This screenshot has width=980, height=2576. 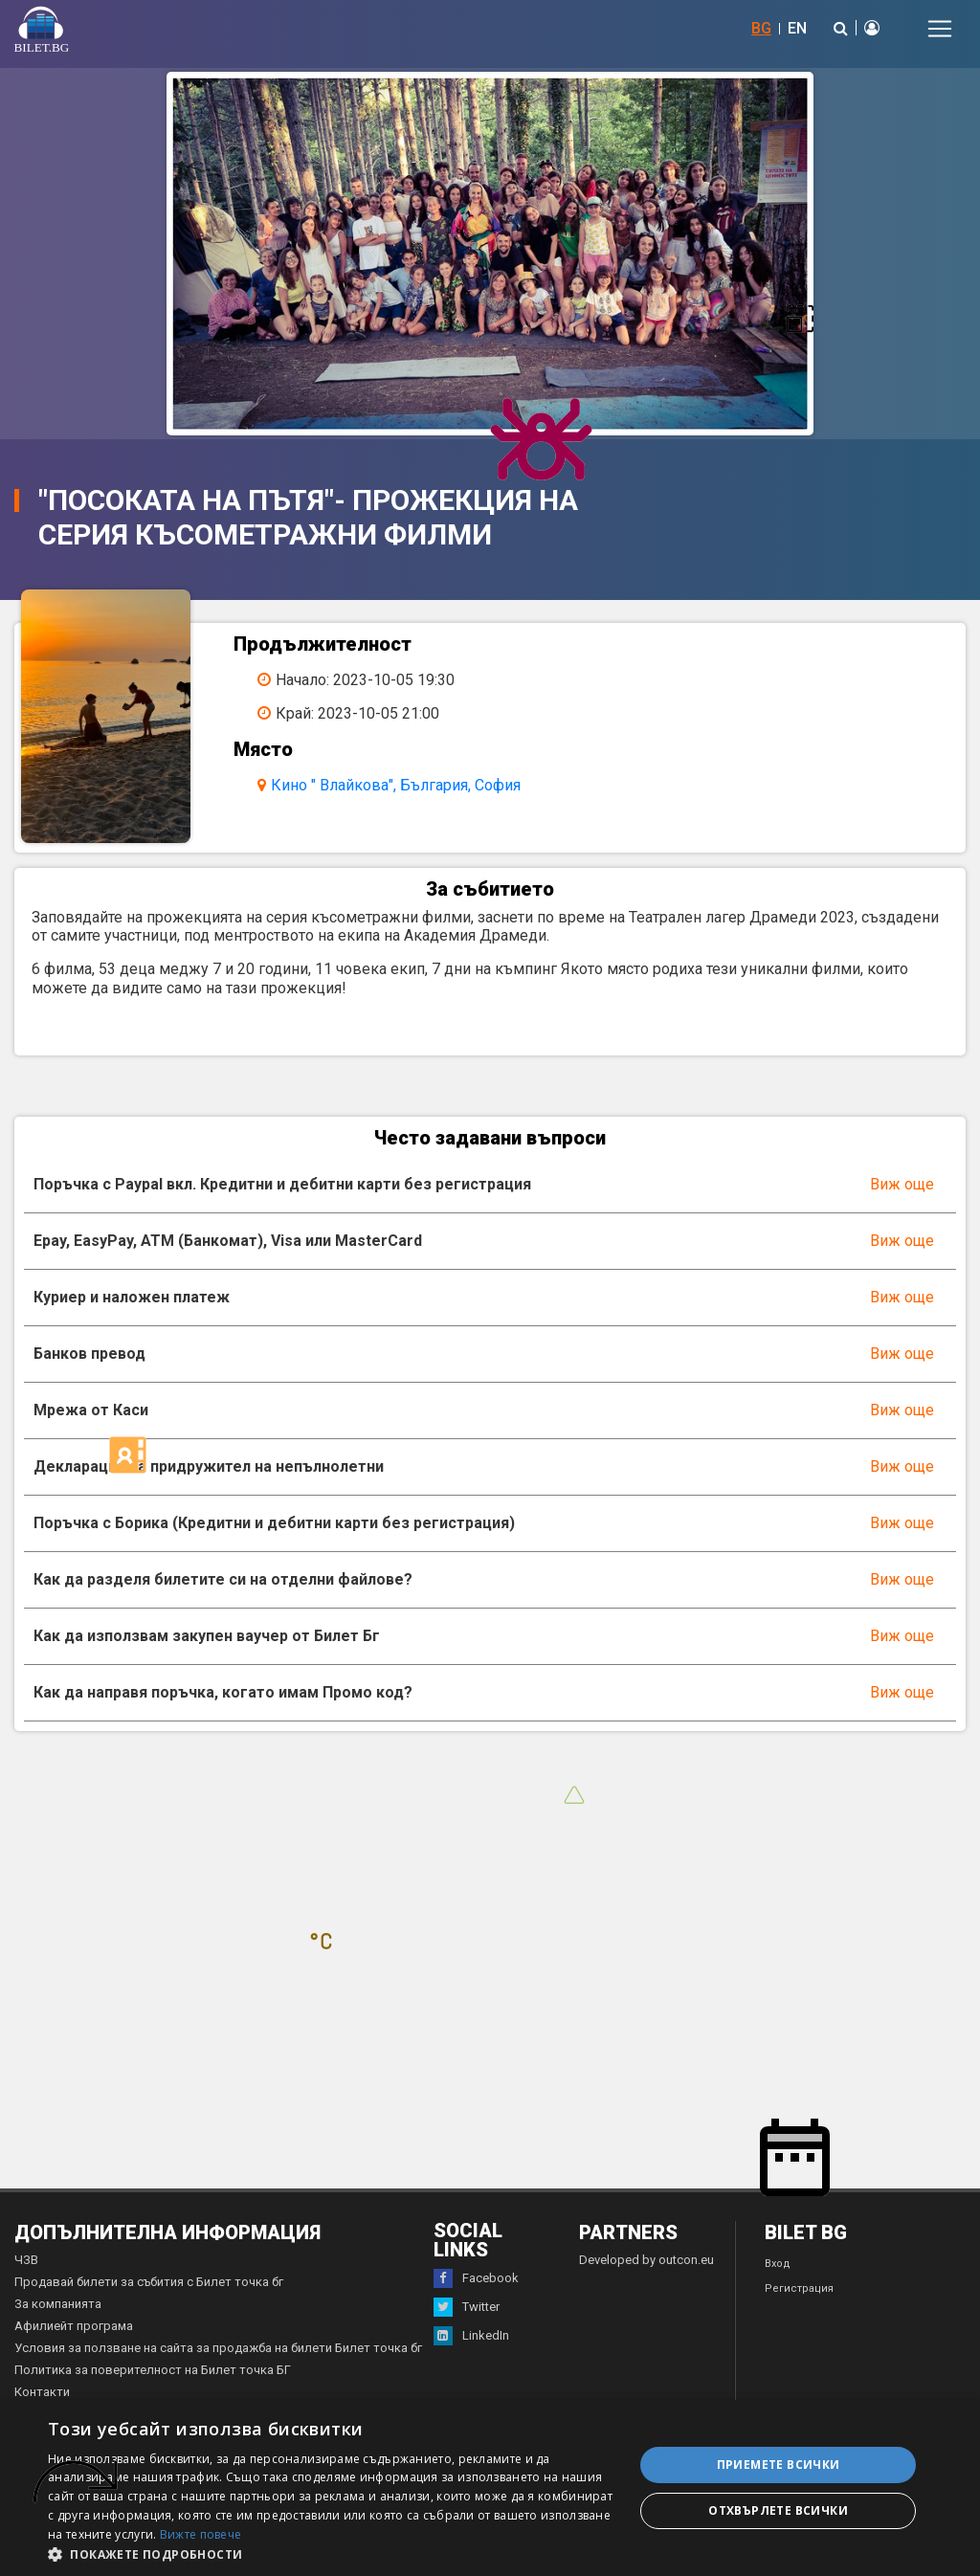 What do you see at coordinates (321, 1941) in the screenshot?
I see `display temperature in celsius` at bounding box center [321, 1941].